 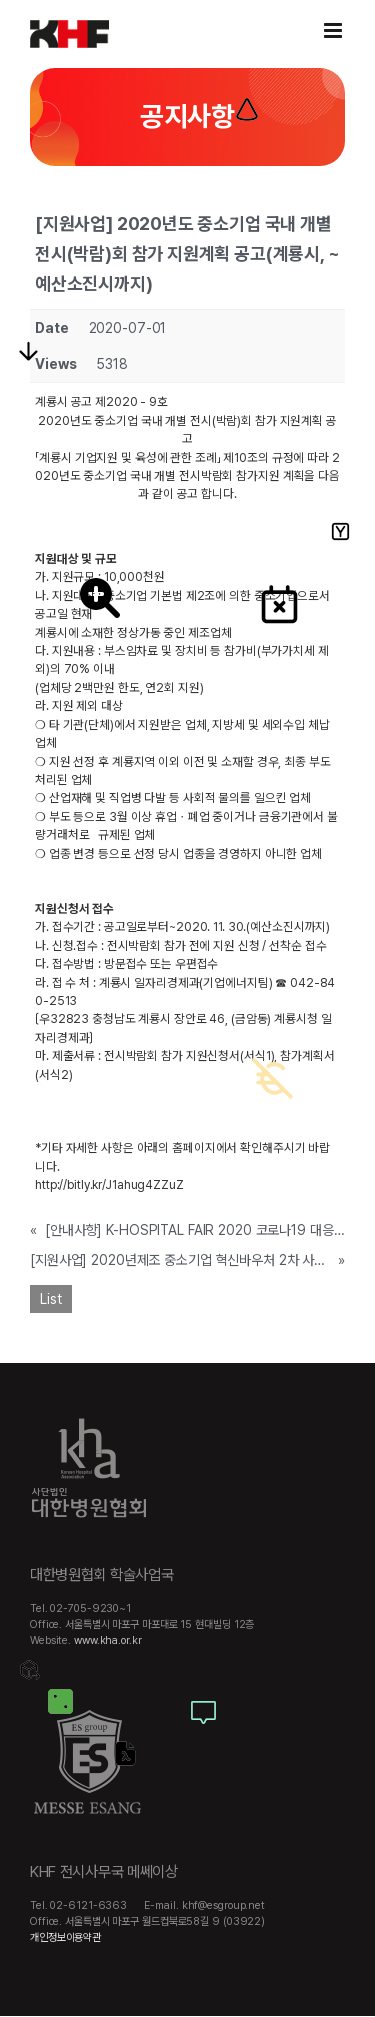 I want to click on indicates a random or chance-based action, so click(x=60, y=1701).